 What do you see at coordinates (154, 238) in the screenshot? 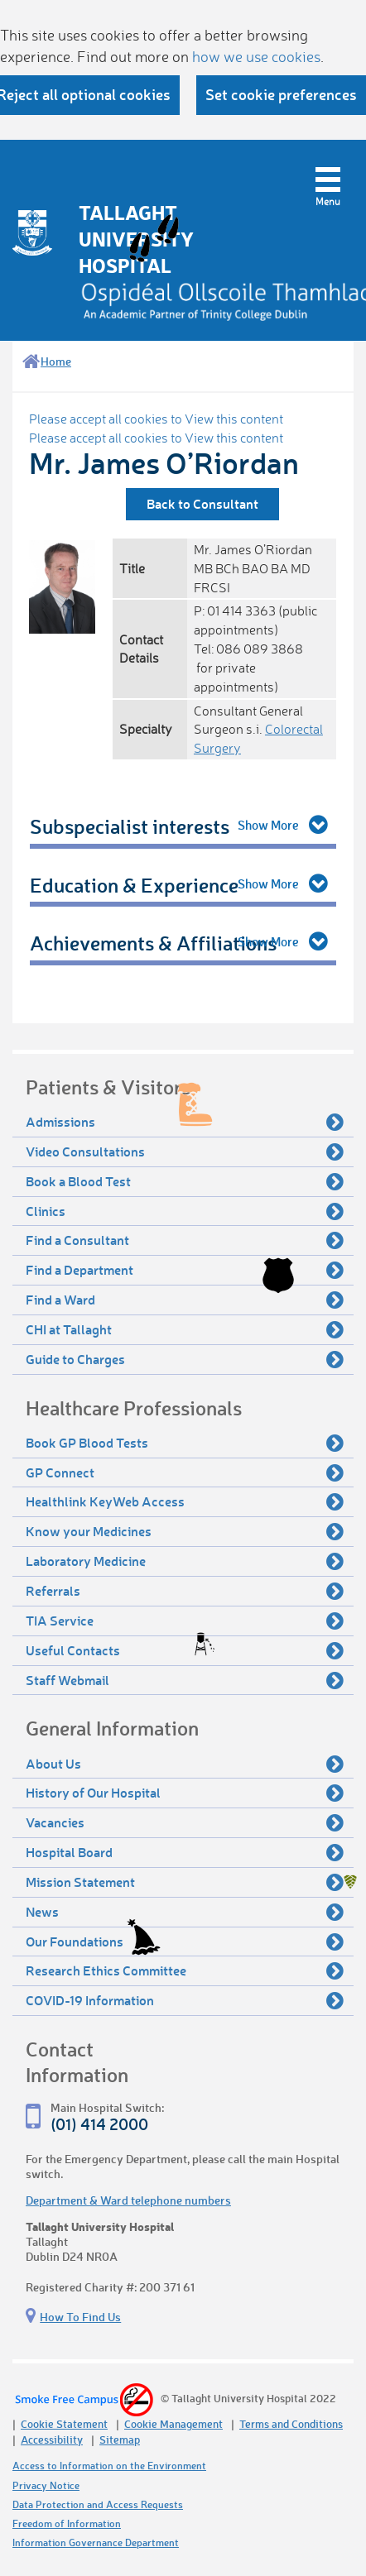
I see `track wildlife or animal sightings` at bounding box center [154, 238].